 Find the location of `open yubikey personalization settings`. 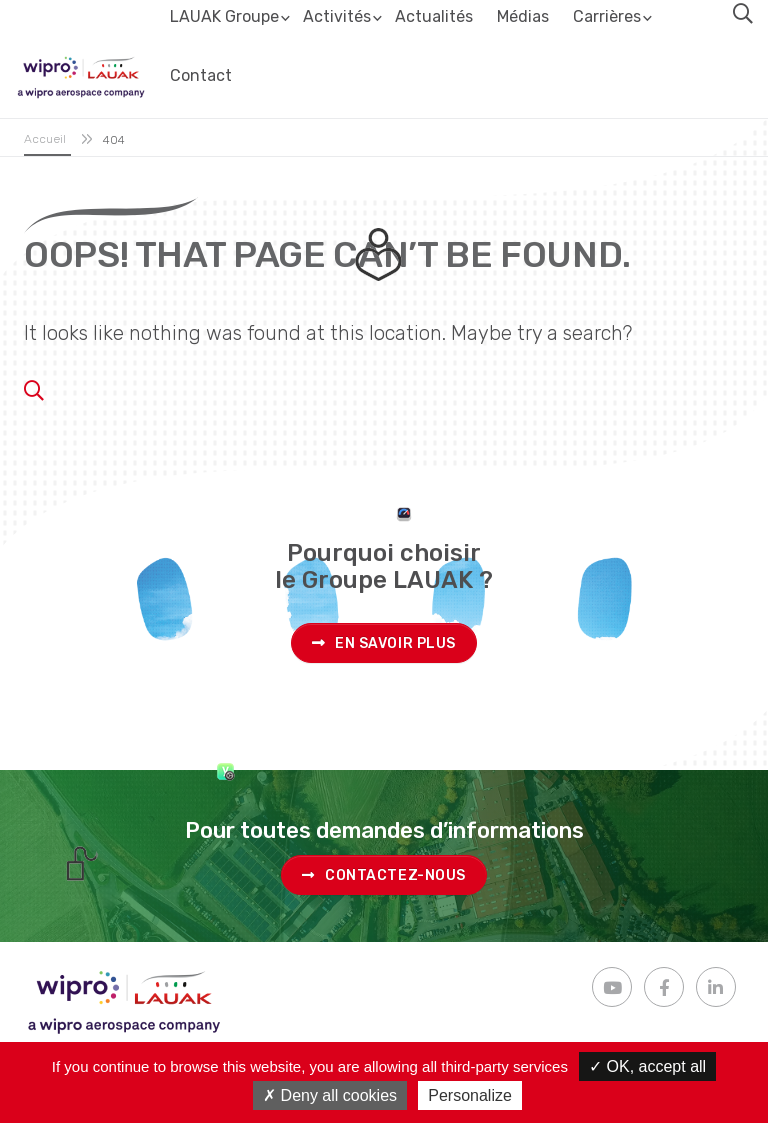

open yubikey personalization settings is located at coordinates (225, 771).